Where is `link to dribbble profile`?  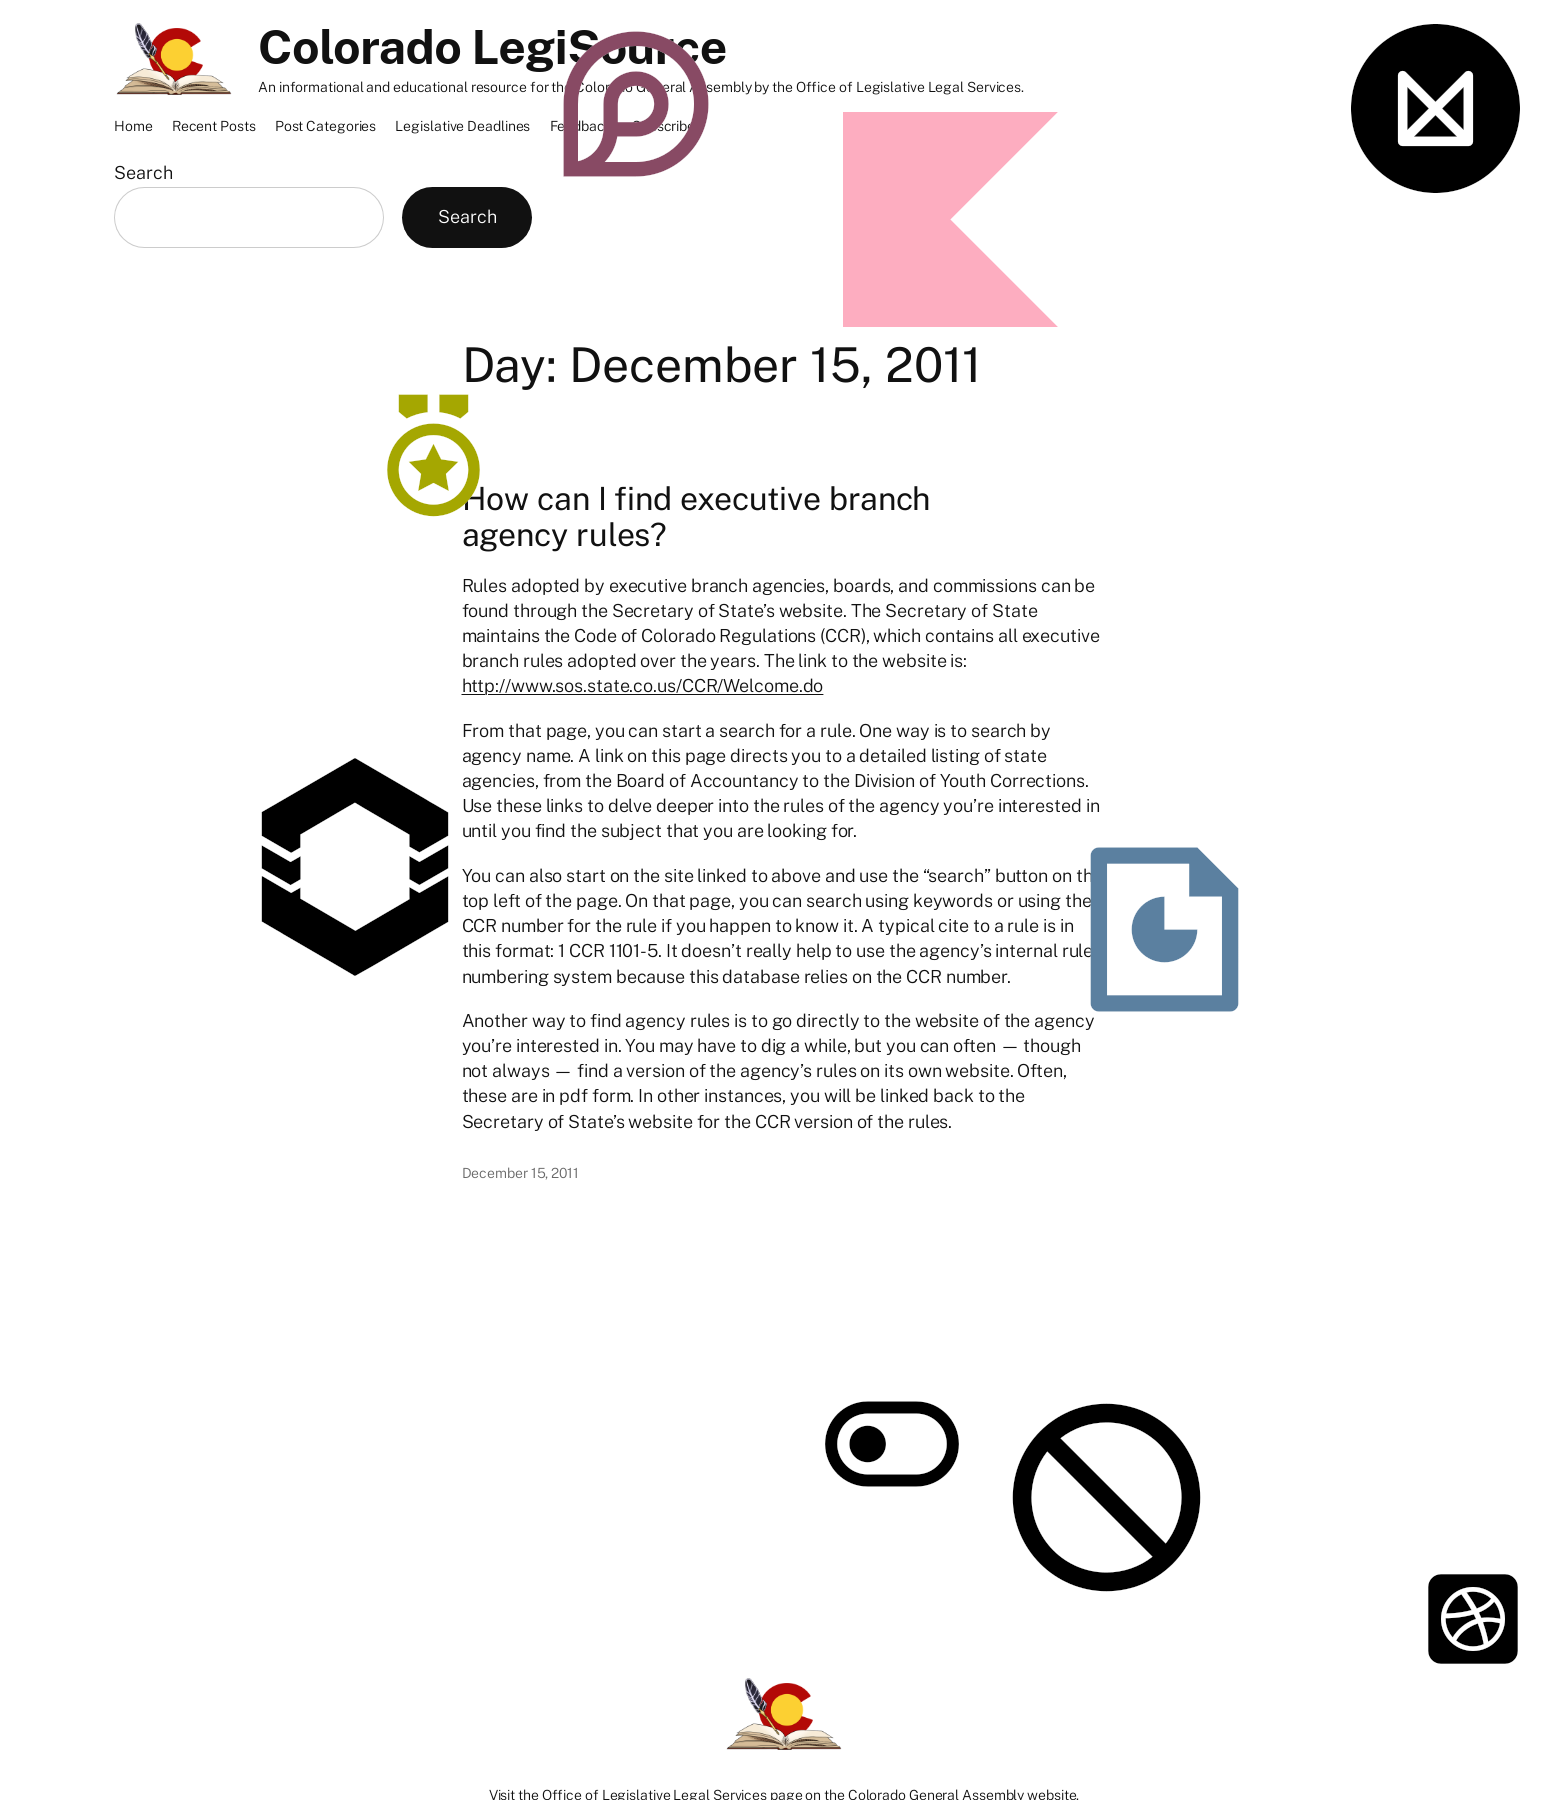 link to dribbble profile is located at coordinates (1473, 1619).